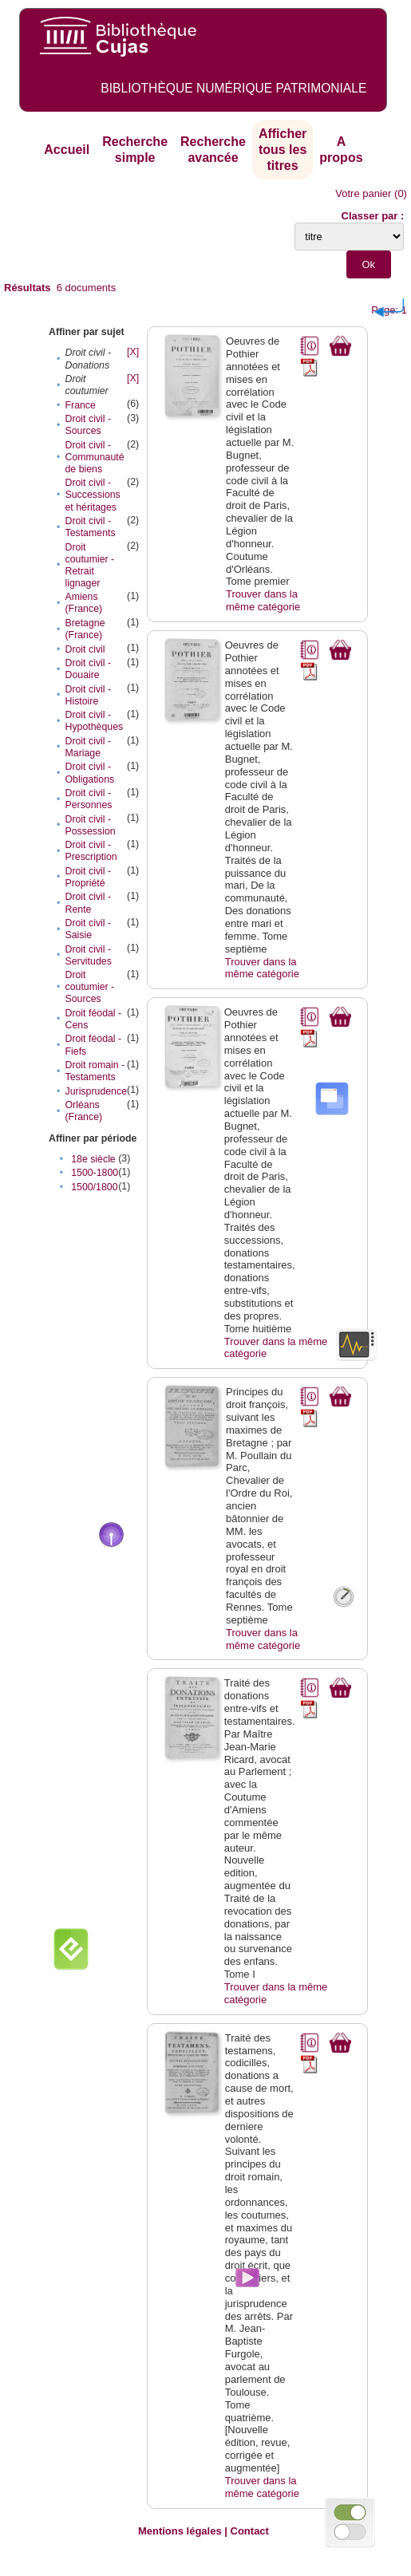 The image size is (411, 2576). What do you see at coordinates (71, 1949) in the screenshot?
I see `an epub ebook file` at bounding box center [71, 1949].